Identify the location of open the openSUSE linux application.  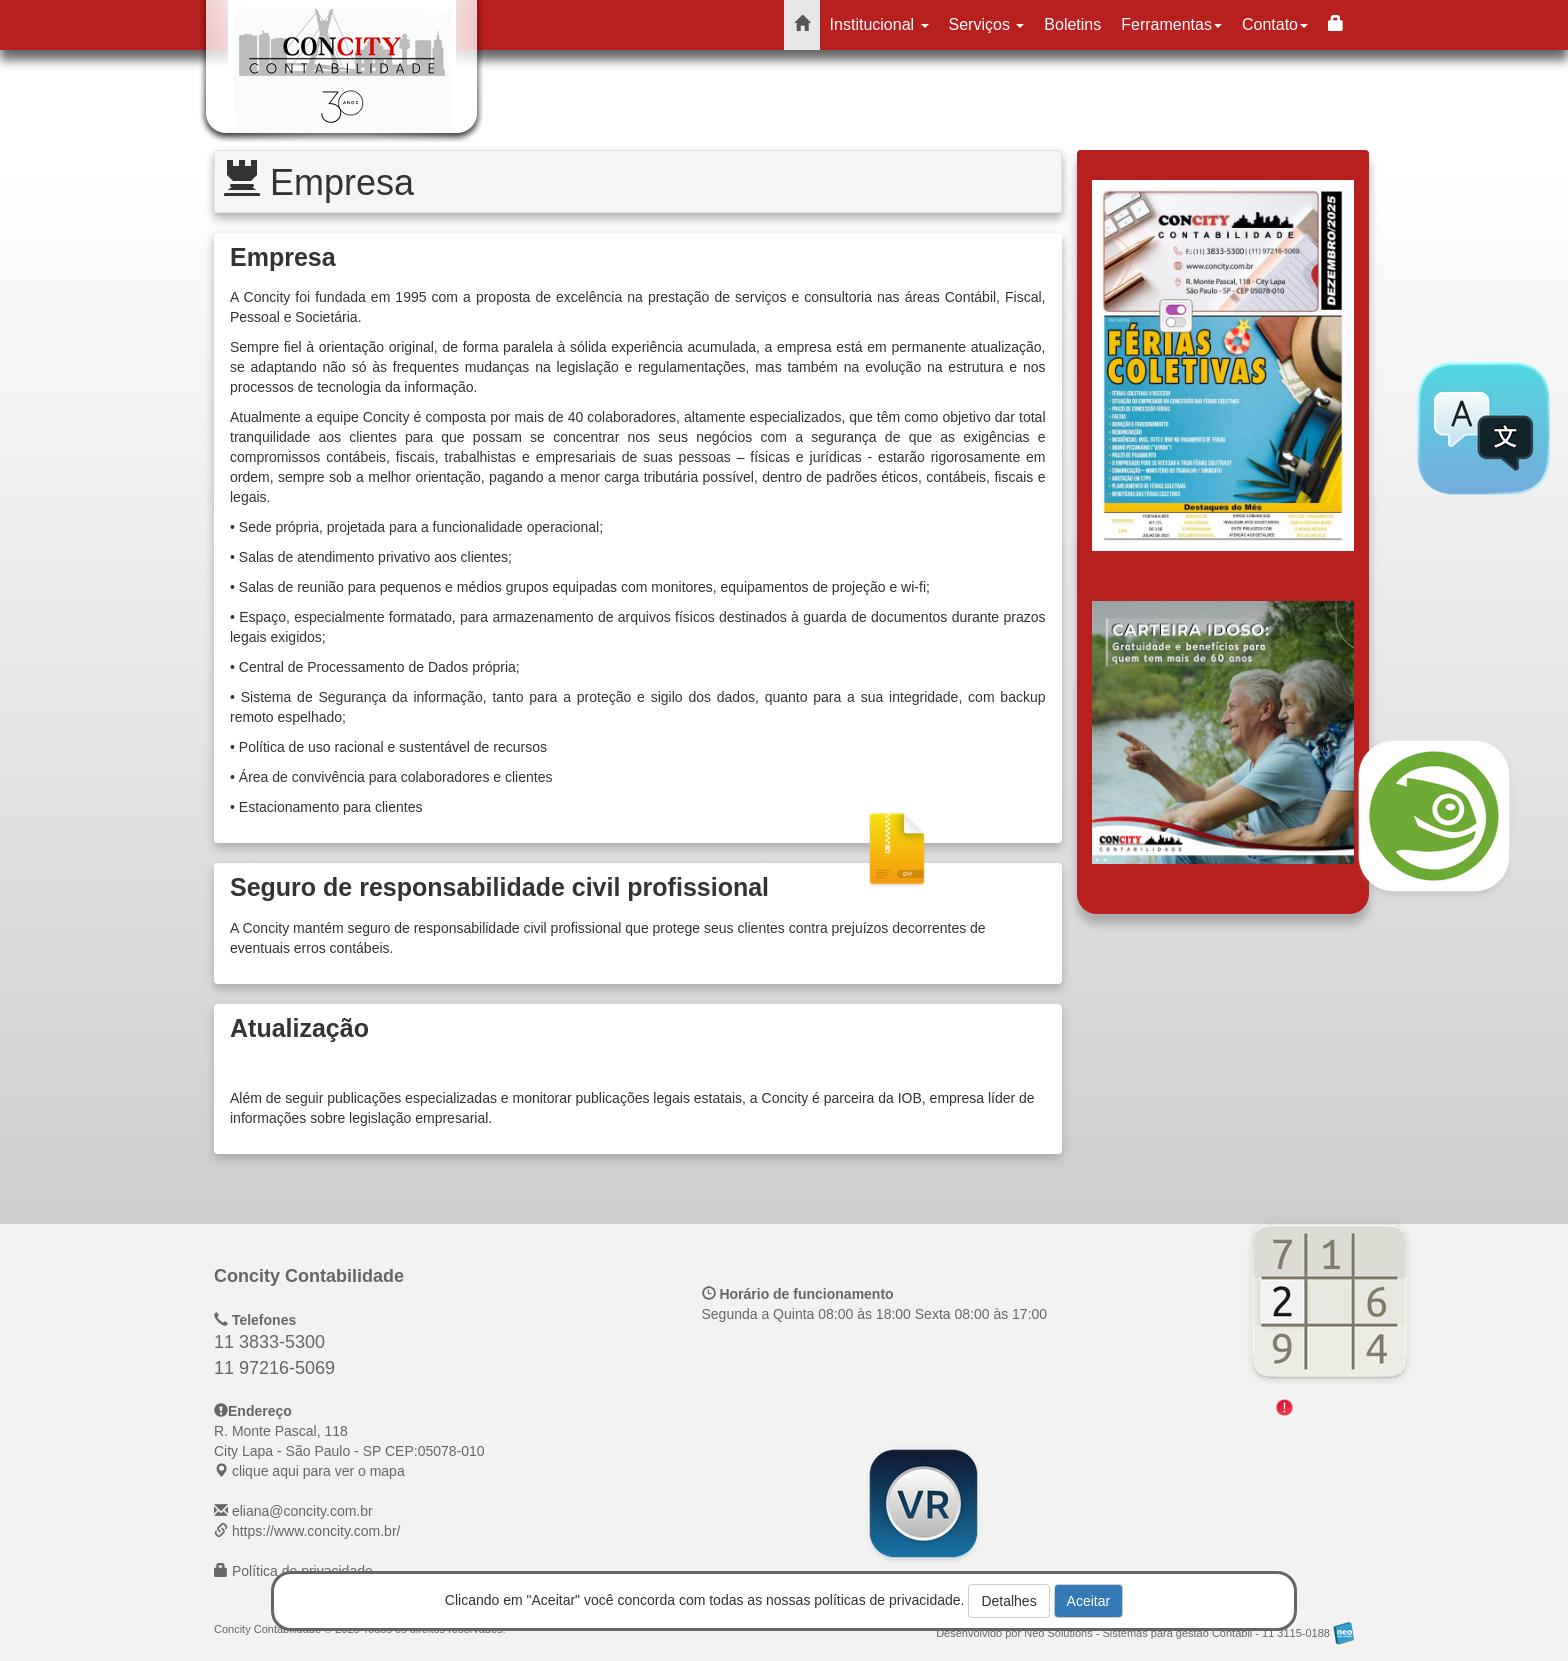
(1434, 816).